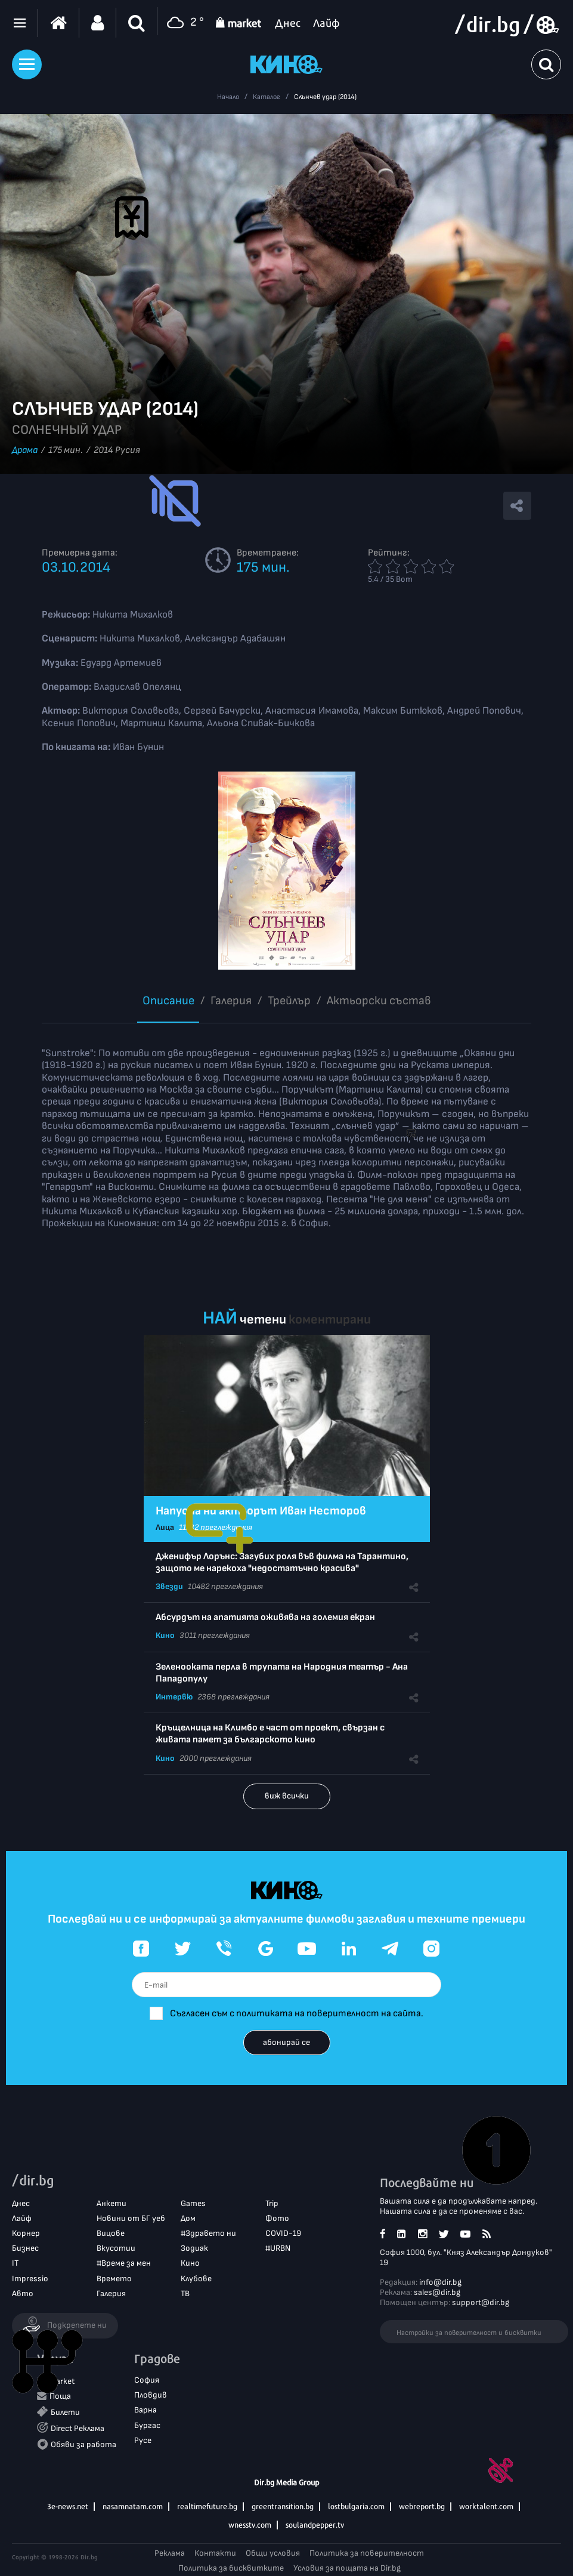  What do you see at coordinates (132, 217) in the screenshot?
I see `view receipt in yuan currency` at bounding box center [132, 217].